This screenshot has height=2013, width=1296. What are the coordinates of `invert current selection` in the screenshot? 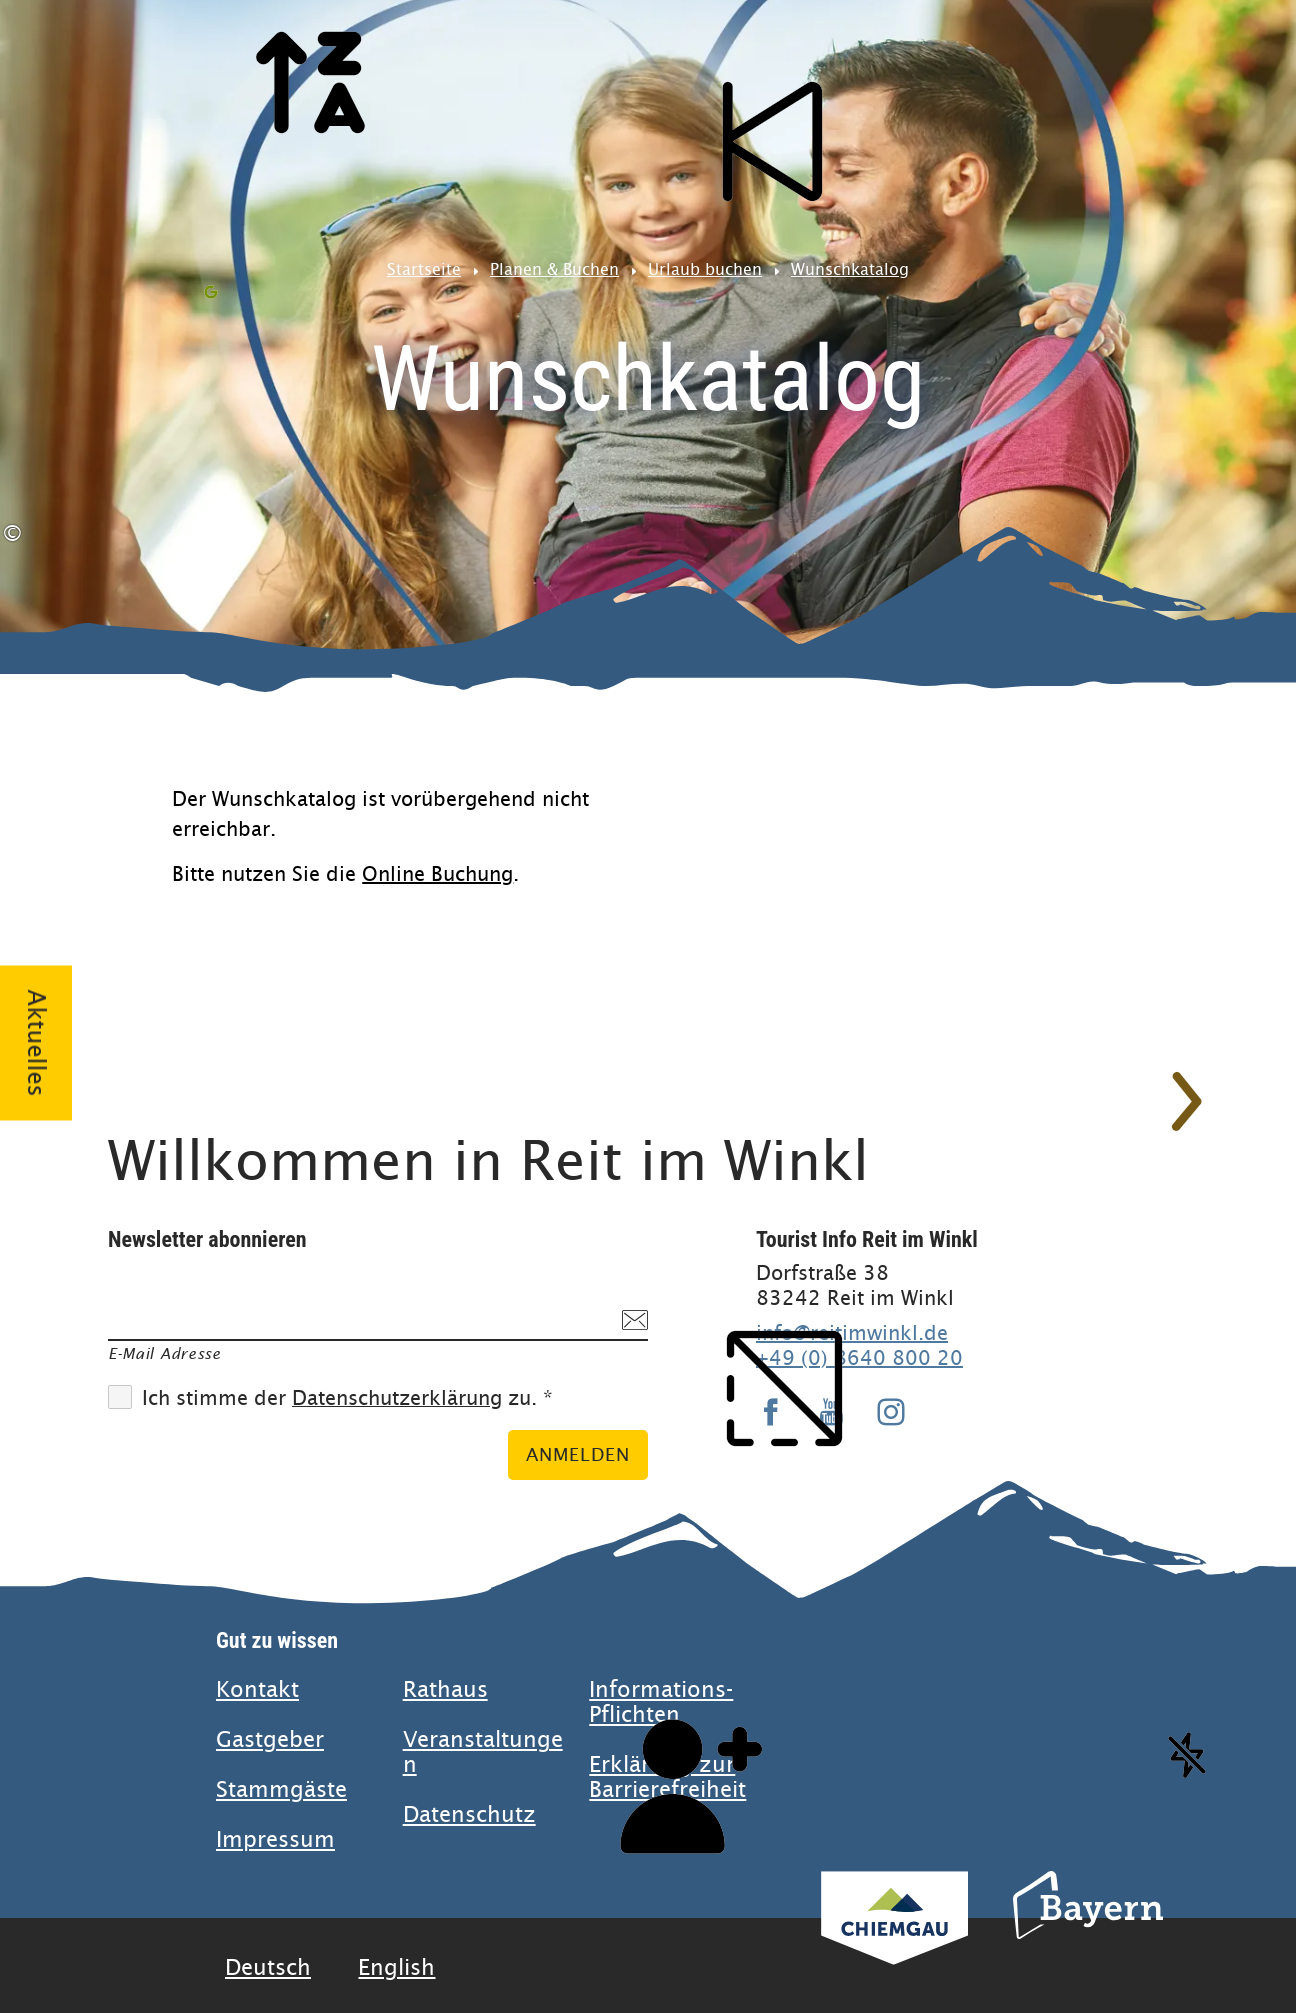 It's located at (784, 1388).